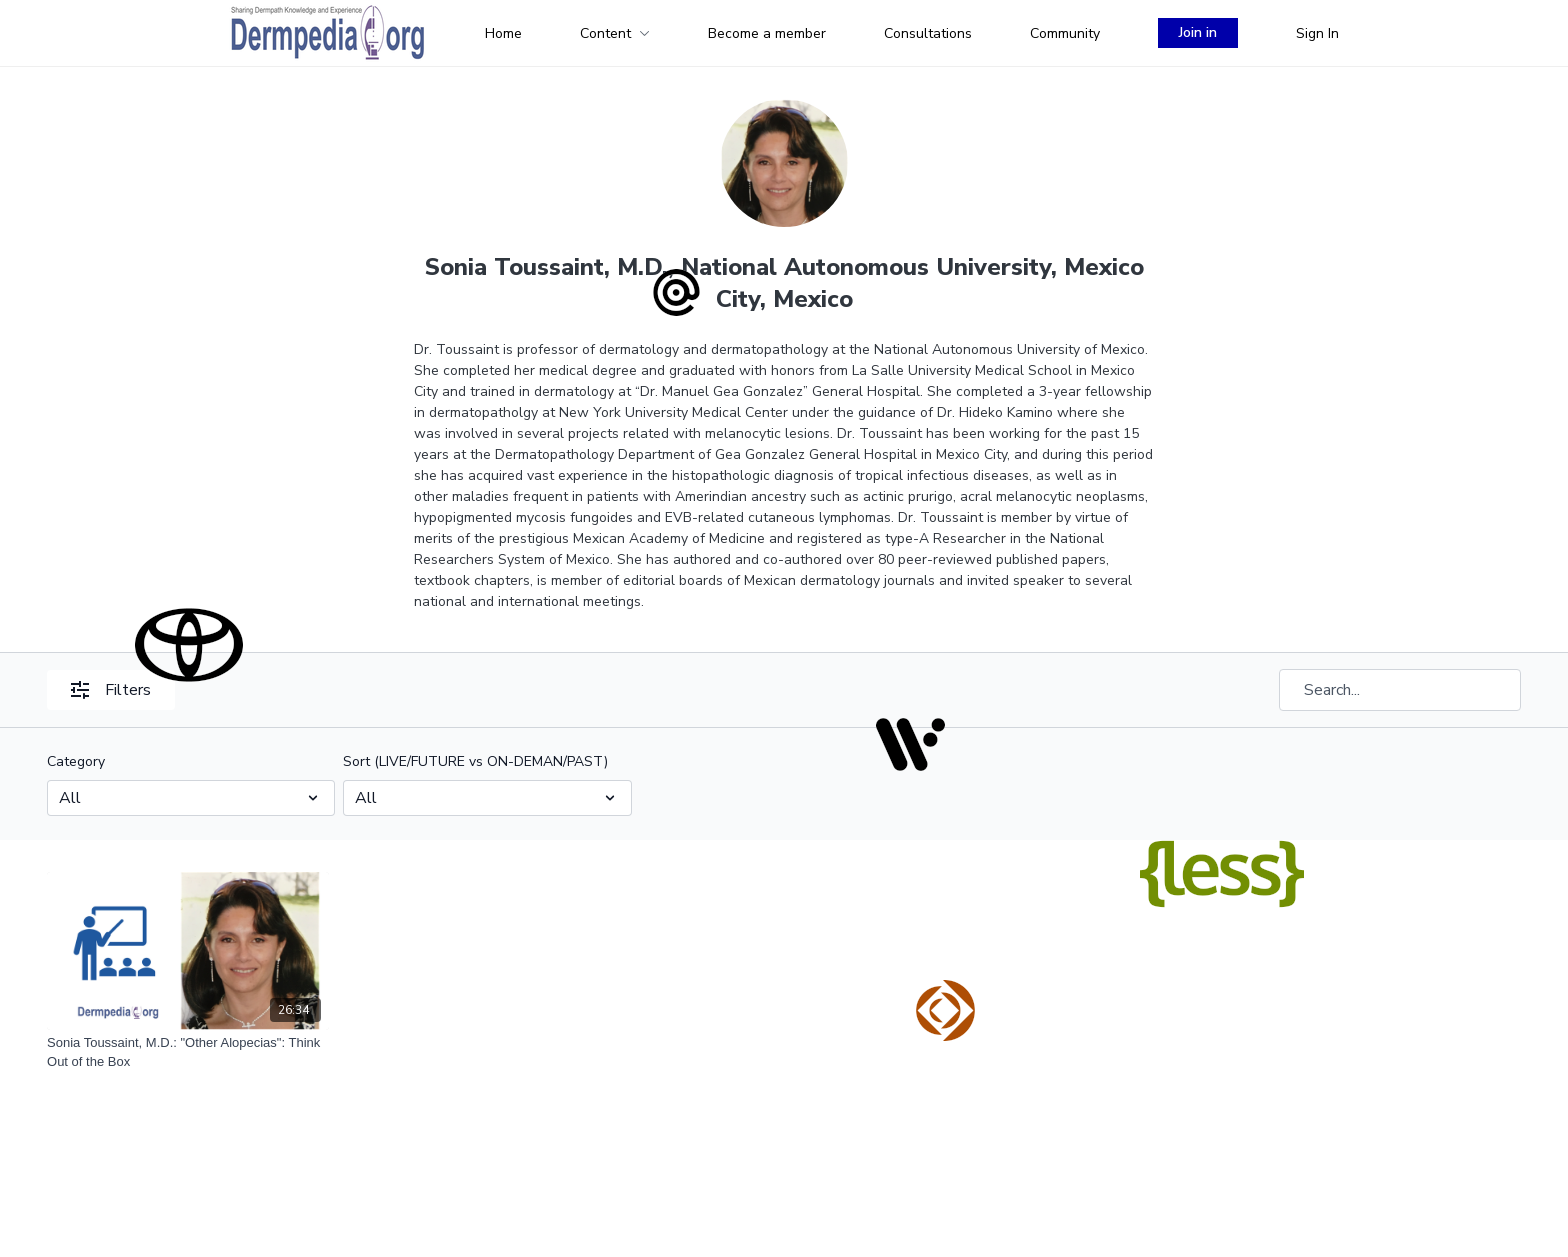  Describe the element at coordinates (189, 645) in the screenshot. I see `Toyota brand logo` at that location.